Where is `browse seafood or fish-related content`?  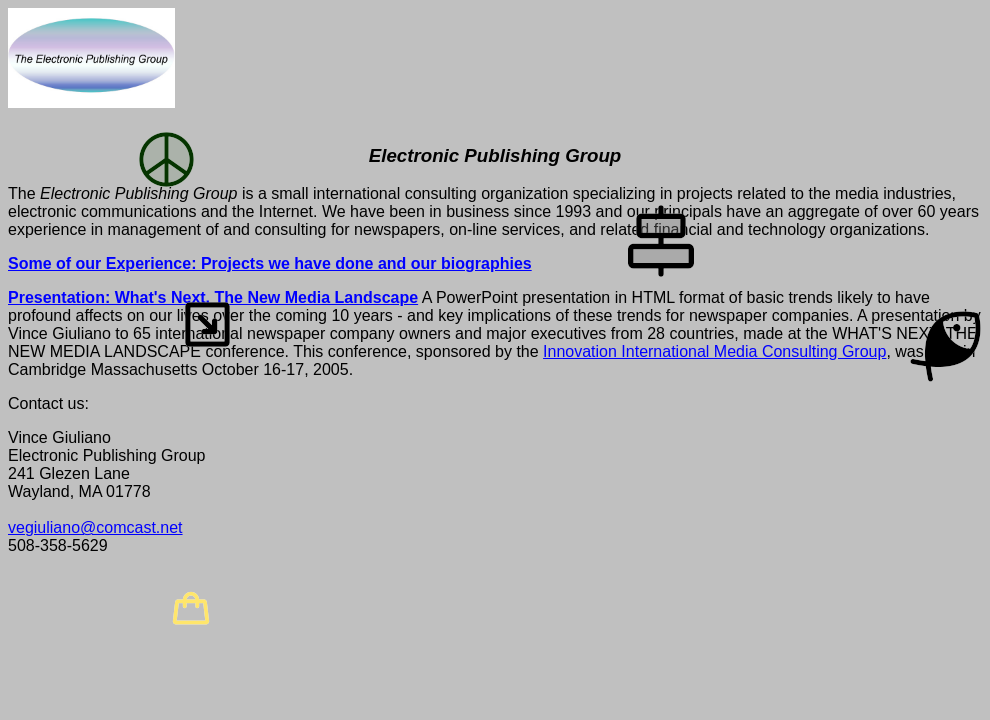
browse seafood or fish-related content is located at coordinates (948, 344).